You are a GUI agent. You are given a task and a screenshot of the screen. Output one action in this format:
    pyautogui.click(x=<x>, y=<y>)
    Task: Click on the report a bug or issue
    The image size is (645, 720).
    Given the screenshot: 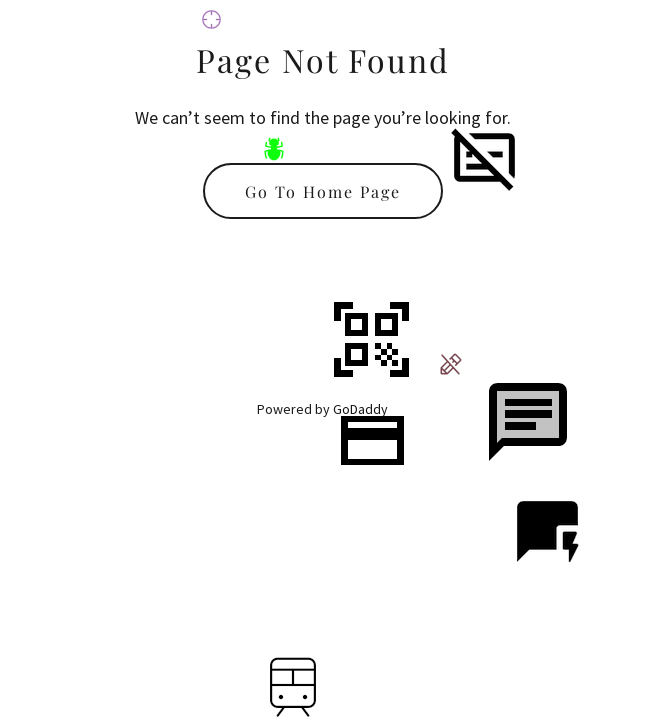 What is the action you would take?
    pyautogui.click(x=274, y=149)
    